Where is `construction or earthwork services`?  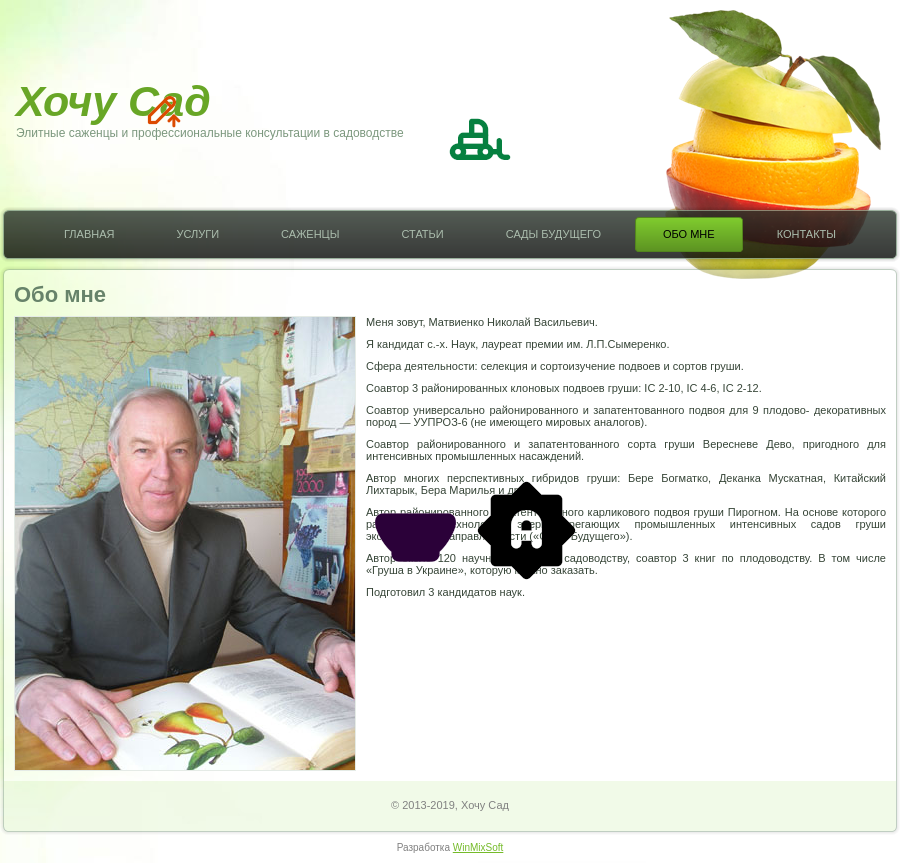 construction or earthwork services is located at coordinates (480, 138).